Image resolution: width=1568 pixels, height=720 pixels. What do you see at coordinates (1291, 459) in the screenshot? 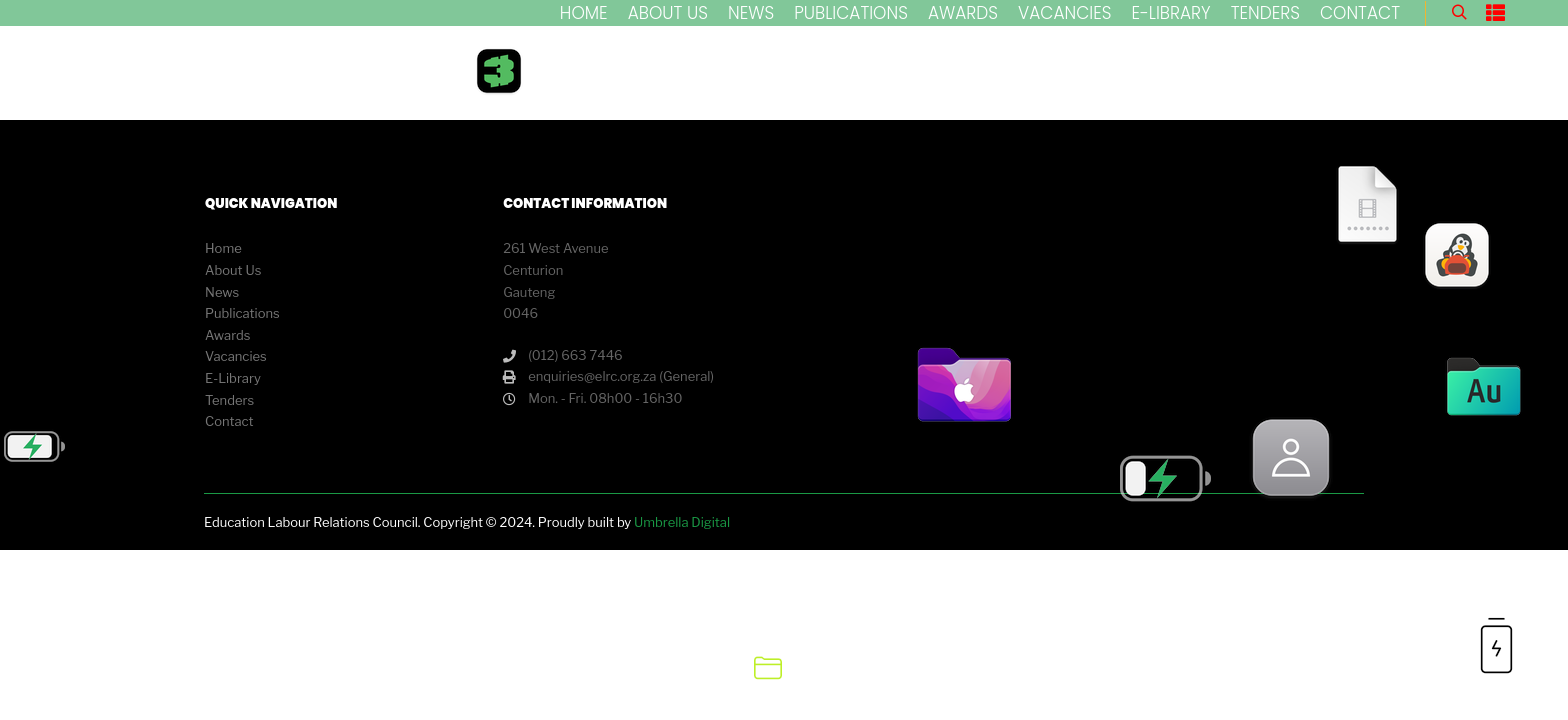
I see `configure LDAP directory service settings` at bounding box center [1291, 459].